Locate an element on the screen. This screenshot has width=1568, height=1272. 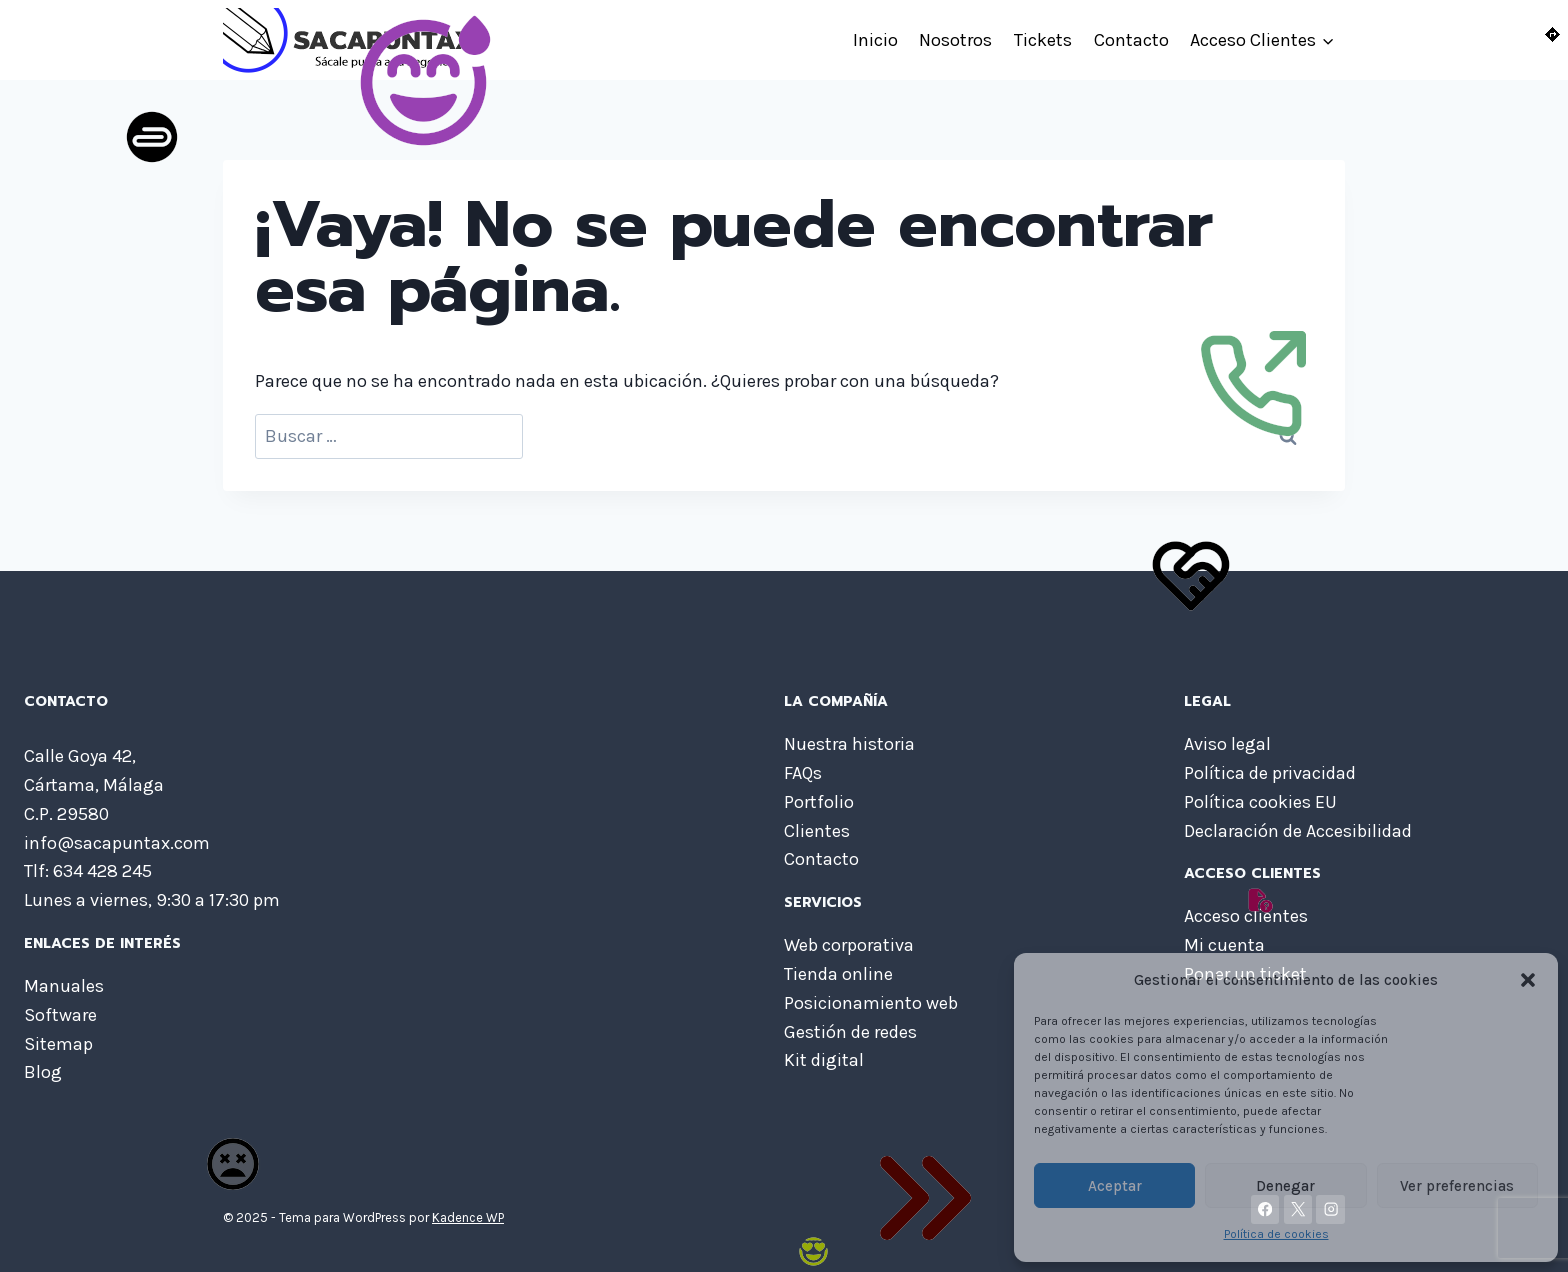
get help or info about this file is located at coordinates (1260, 900).